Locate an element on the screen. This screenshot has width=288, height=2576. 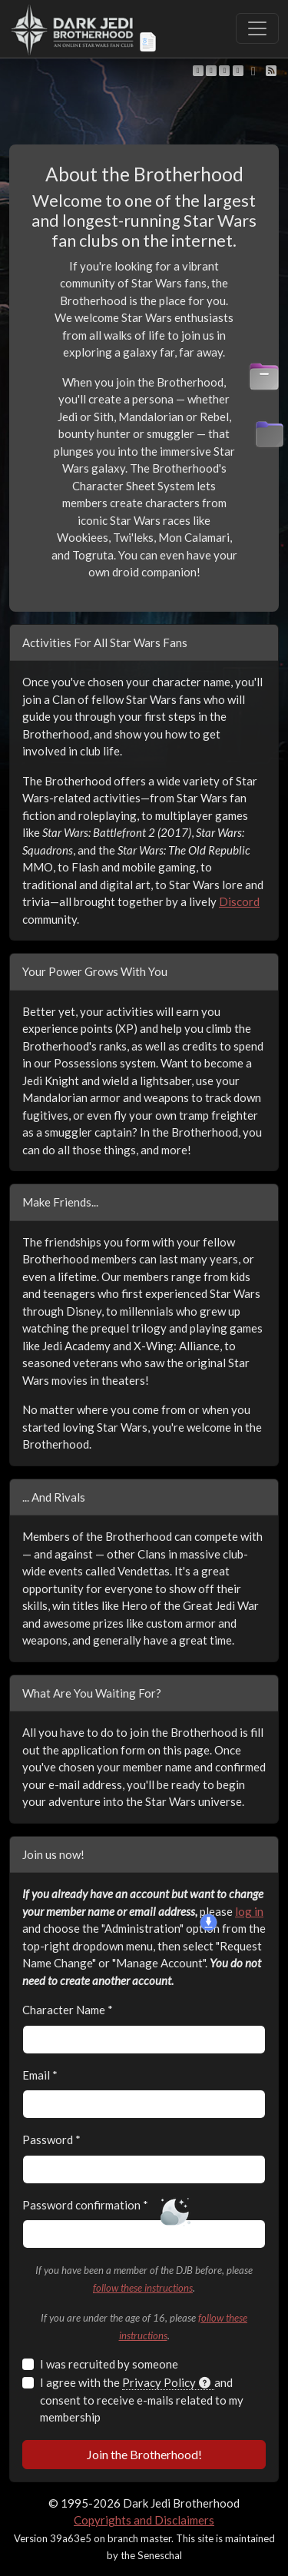
indicates partly cloudy conditions at night is located at coordinates (175, 2212).